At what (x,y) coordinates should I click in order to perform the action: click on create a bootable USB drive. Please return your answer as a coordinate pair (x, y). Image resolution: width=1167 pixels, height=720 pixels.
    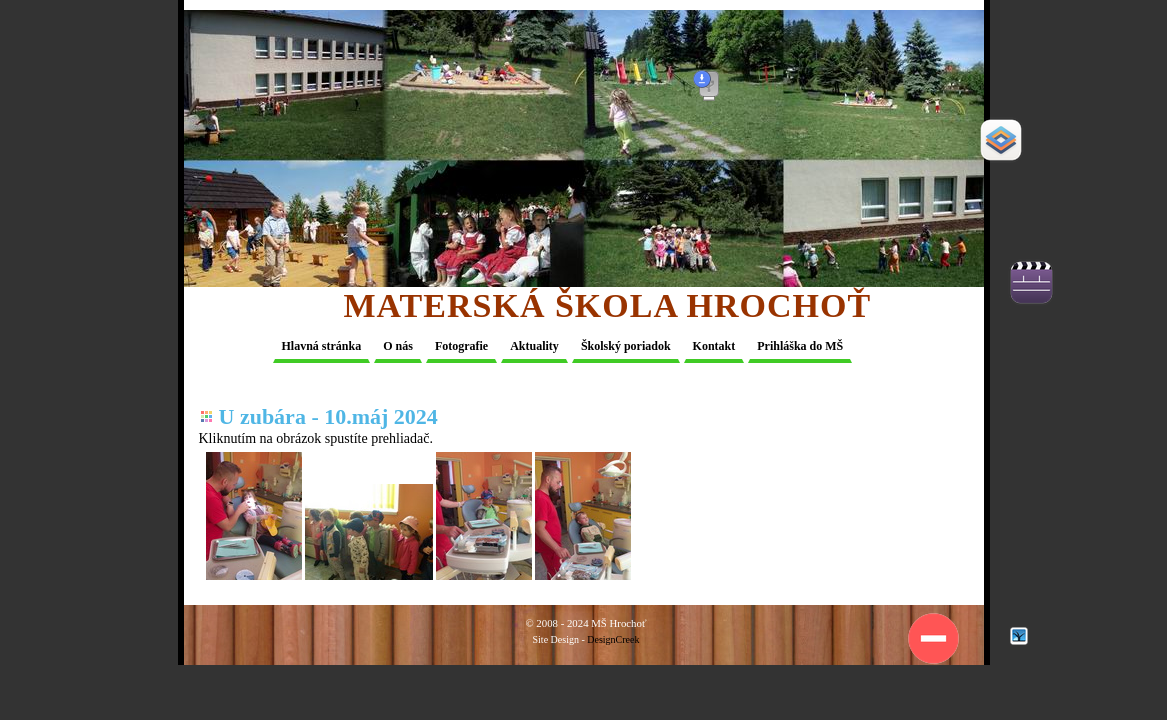
    Looking at the image, I should click on (709, 86).